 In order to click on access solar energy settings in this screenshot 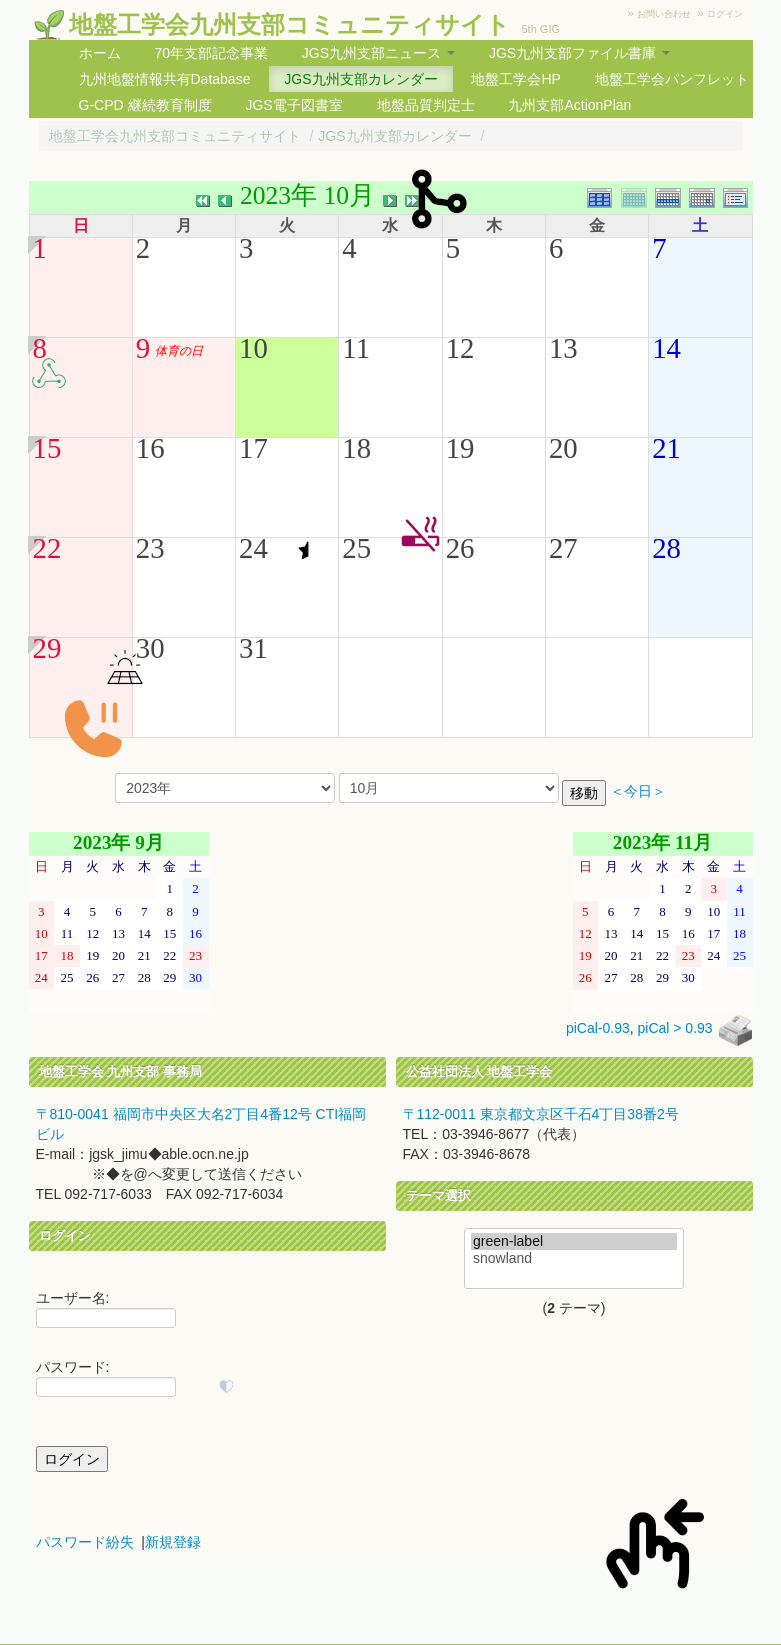, I will do `click(125, 669)`.